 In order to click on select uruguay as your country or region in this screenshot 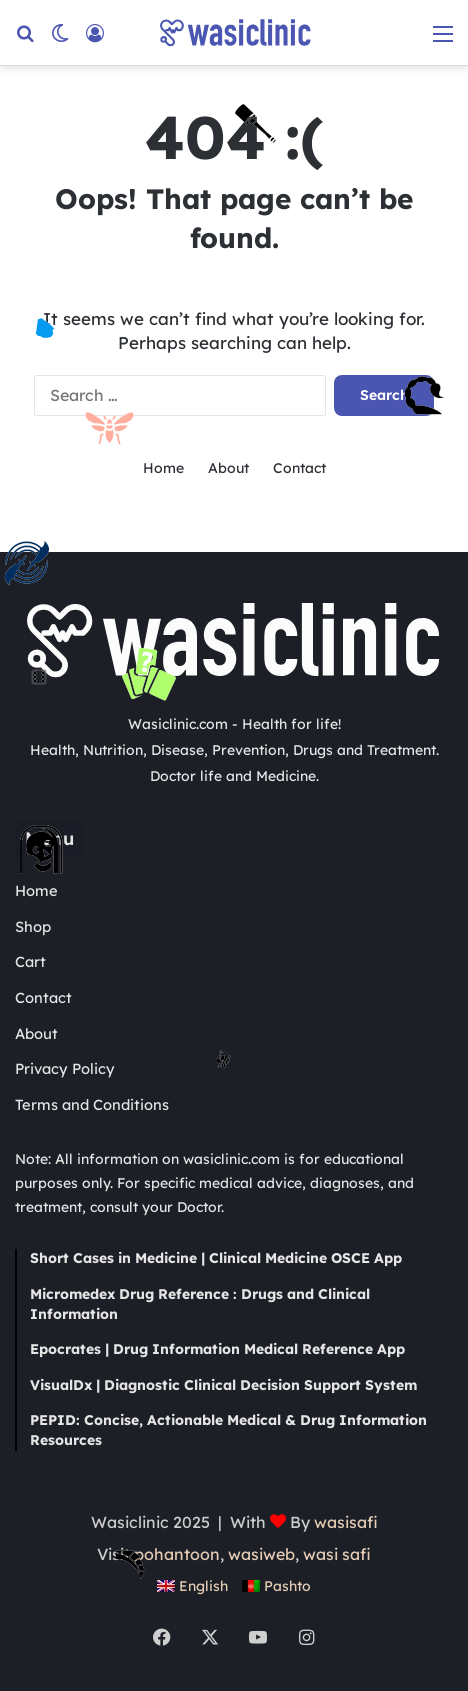, I will do `click(45, 328)`.